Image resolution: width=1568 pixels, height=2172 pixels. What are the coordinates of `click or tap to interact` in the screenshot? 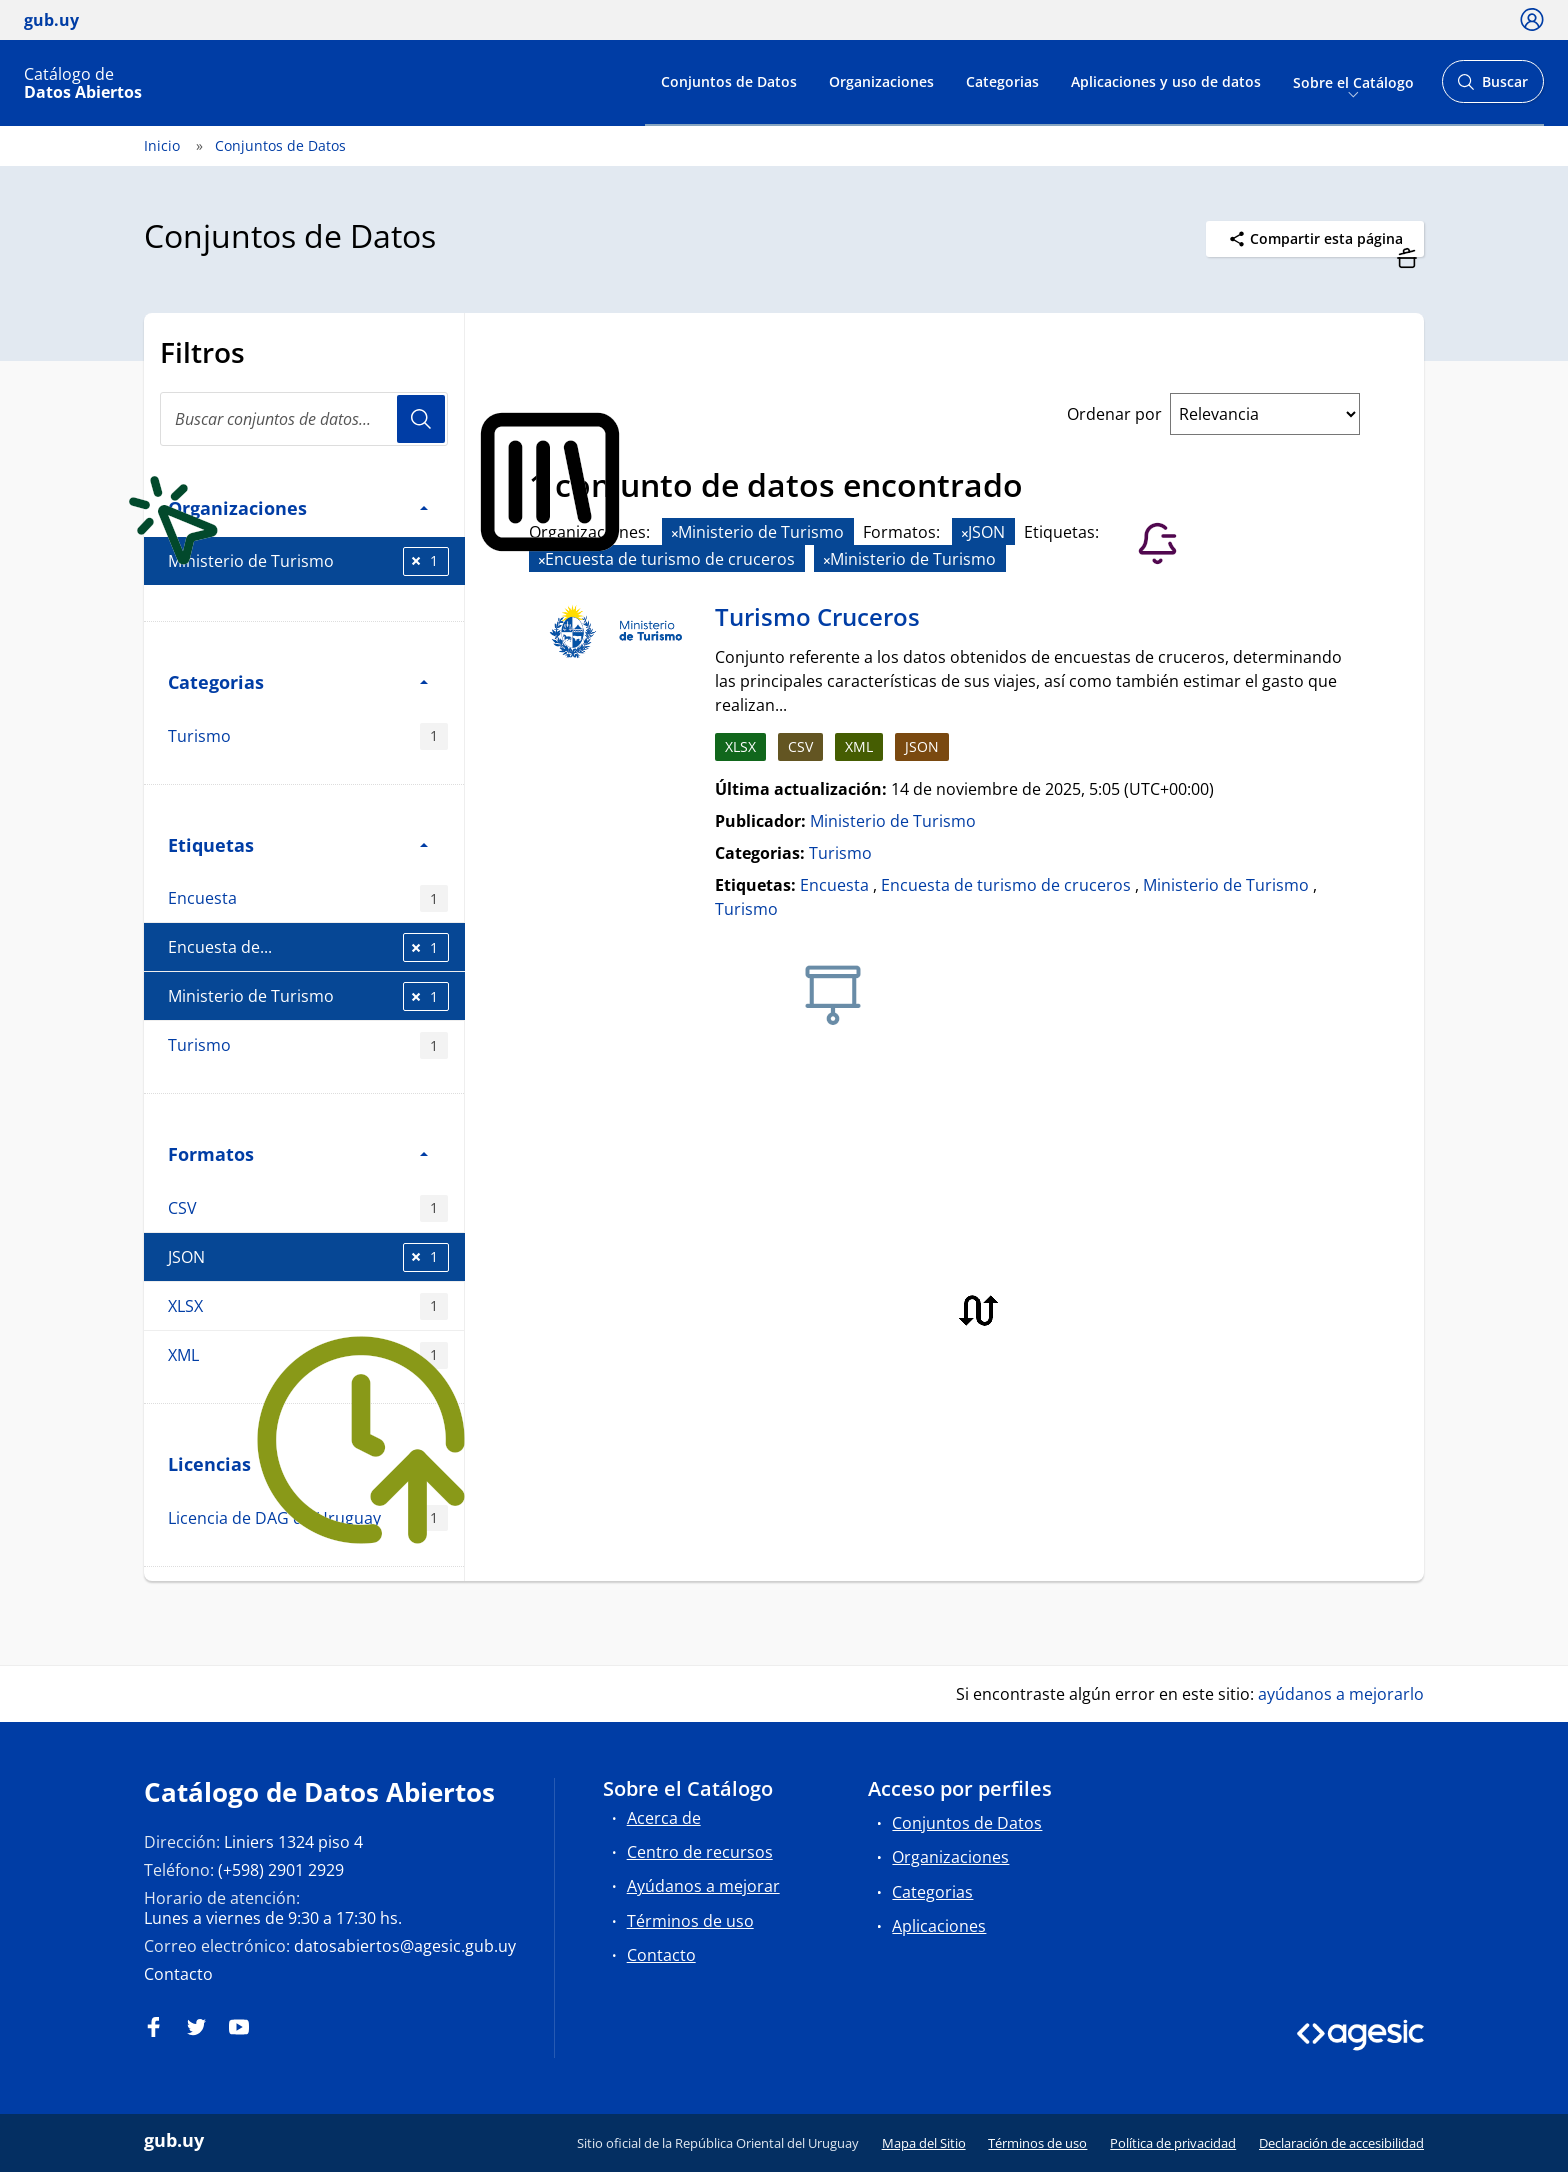 It's located at (175, 522).